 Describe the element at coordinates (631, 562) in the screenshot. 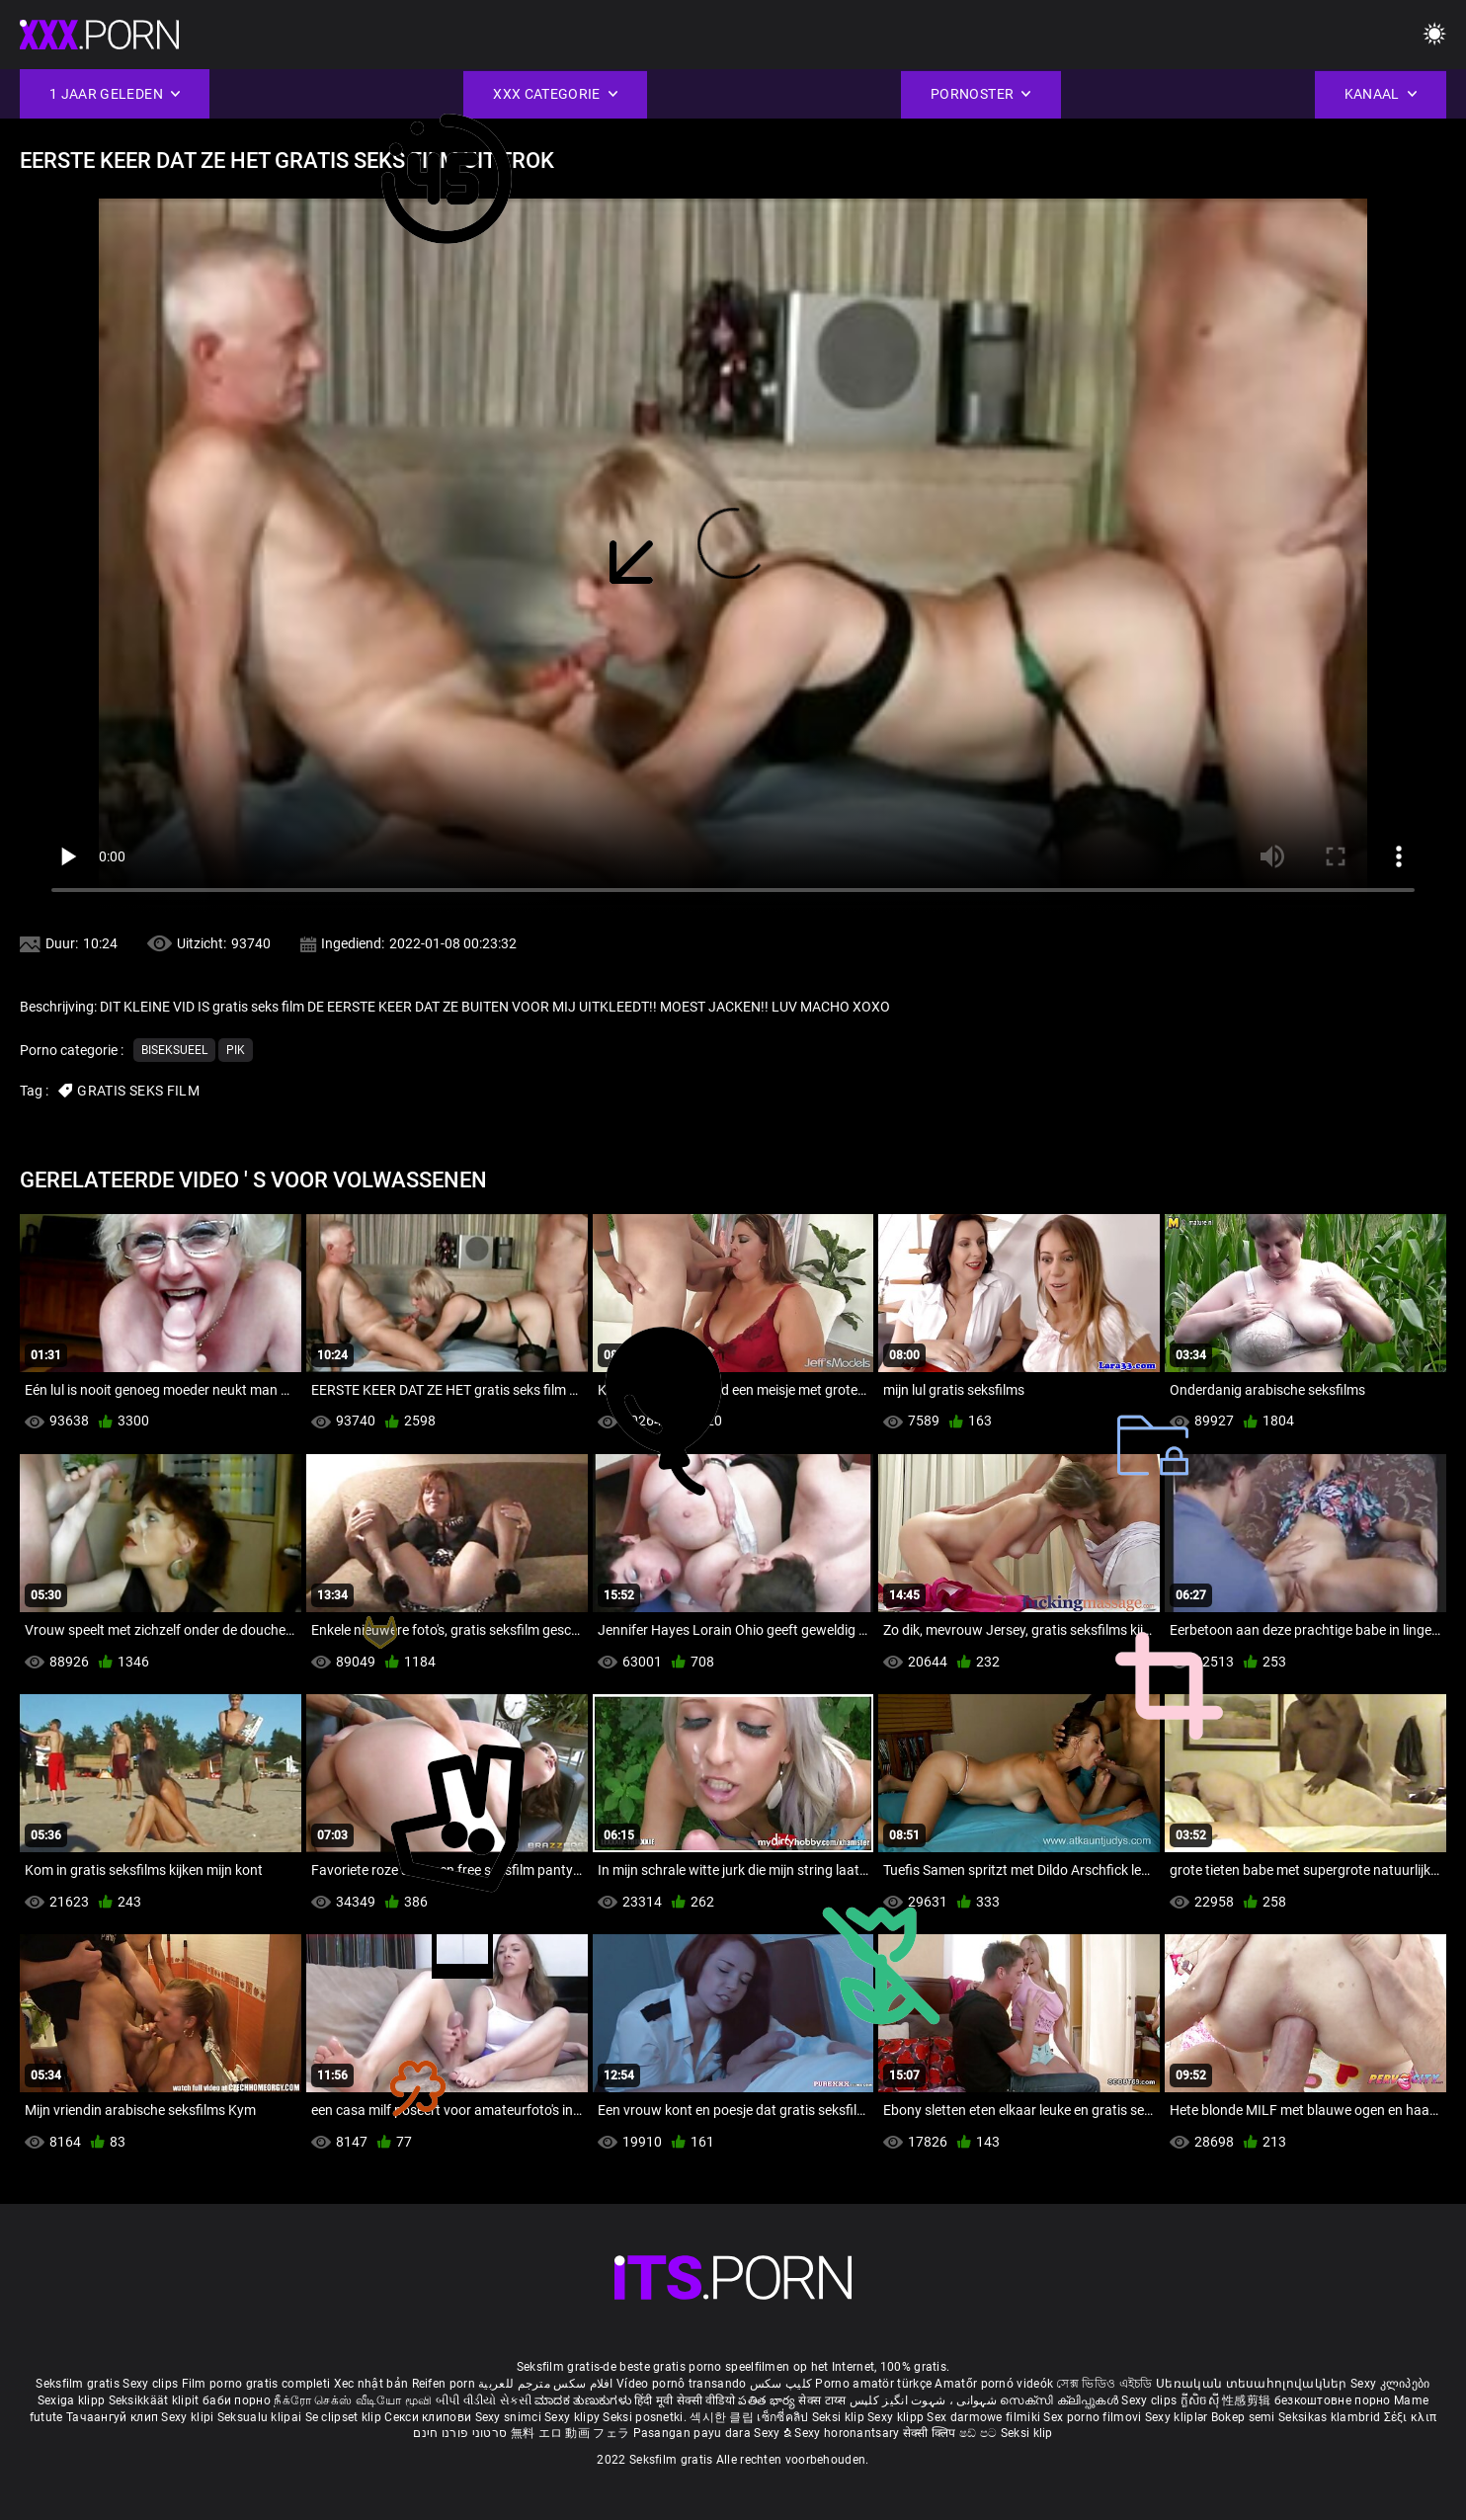

I see `navigate to bottom-left corner` at that location.